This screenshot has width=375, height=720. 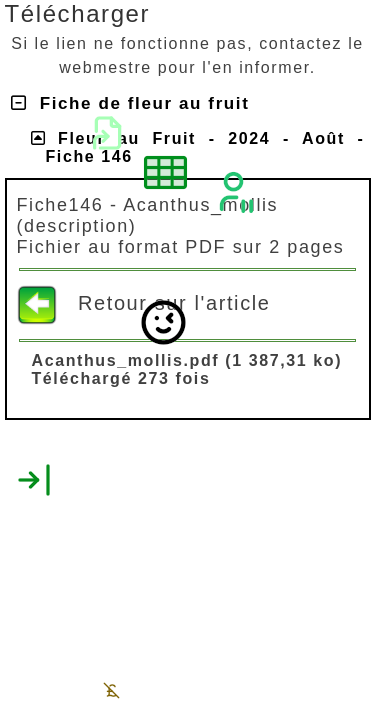 What do you see at coordinates (233, 191) in the screenshot?
I see `pause or temporarily suspend a user account` at bounding box center [233, 191].